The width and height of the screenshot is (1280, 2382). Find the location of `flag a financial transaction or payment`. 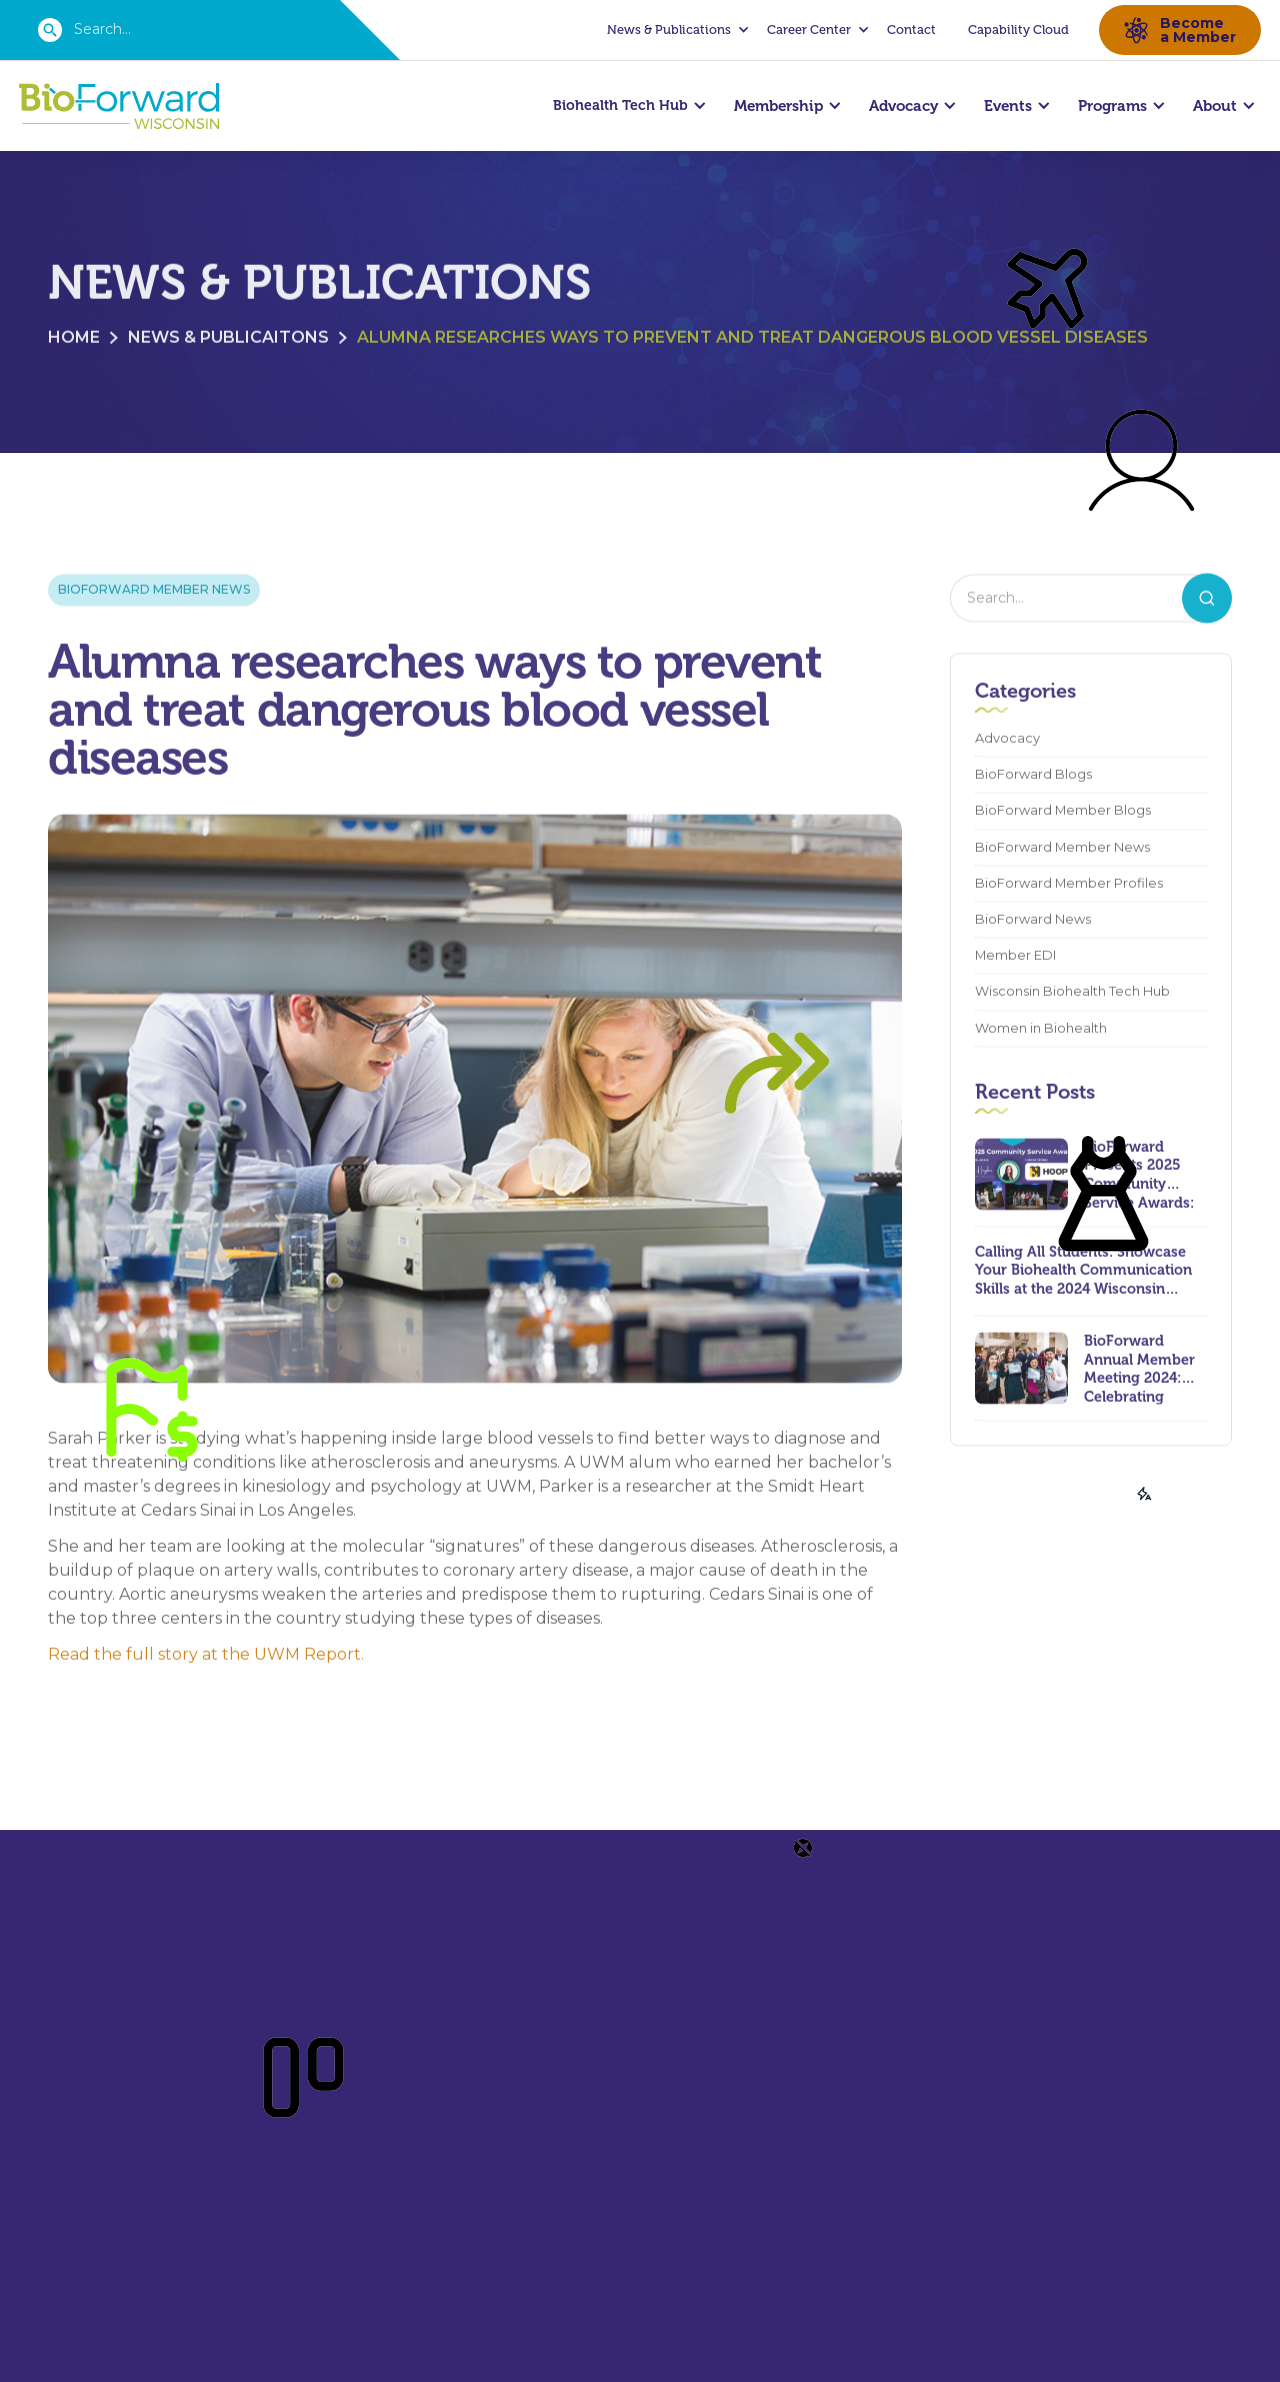

flag a financial transaction or payment is located at coordinates (147, 1406).